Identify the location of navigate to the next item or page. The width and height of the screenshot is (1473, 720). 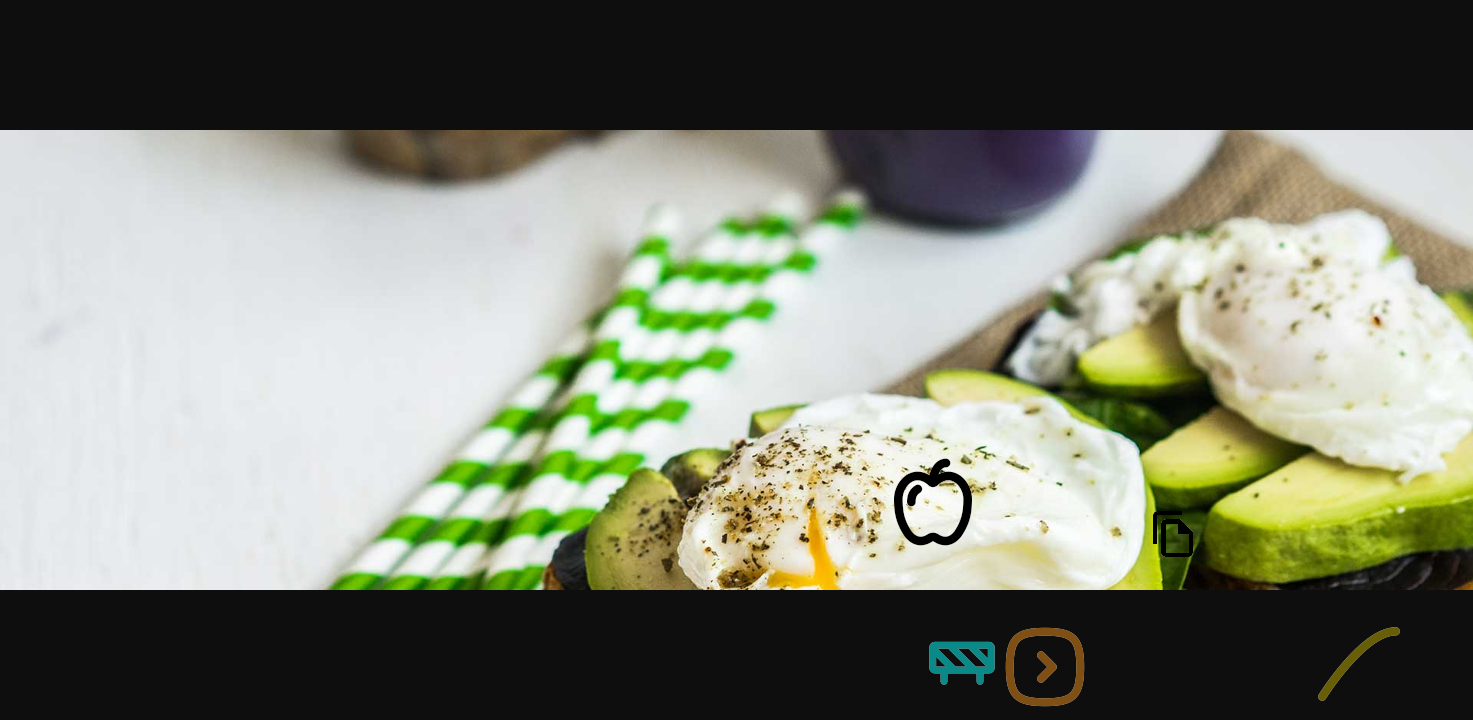
(1045, 667).